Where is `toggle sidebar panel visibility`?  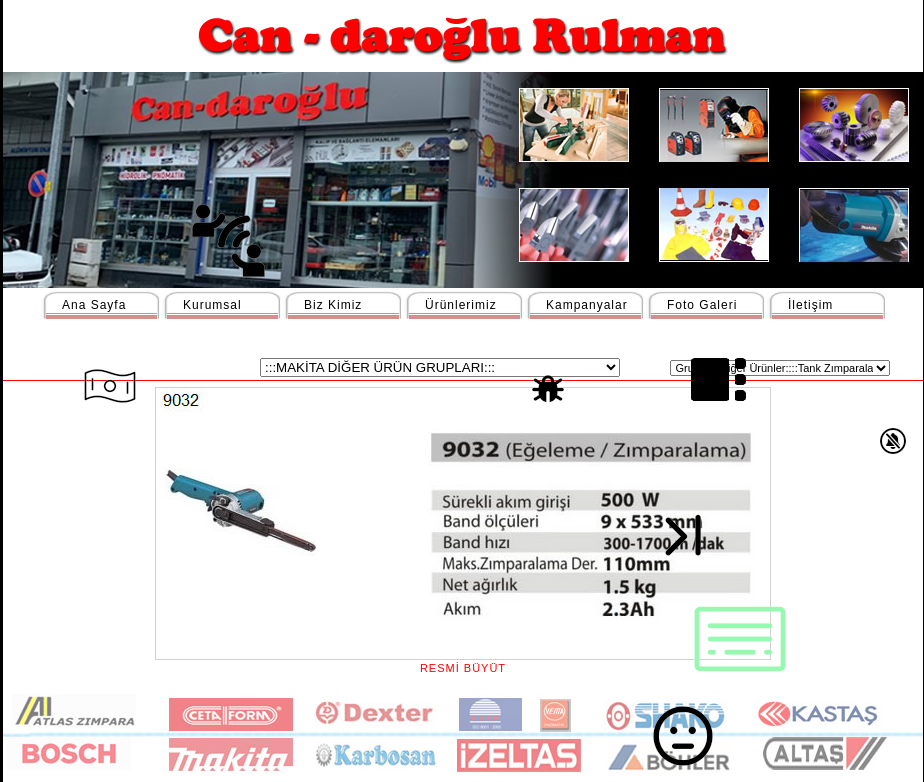 toggle sidebar panel visibility is located at coordinates (718, 379).